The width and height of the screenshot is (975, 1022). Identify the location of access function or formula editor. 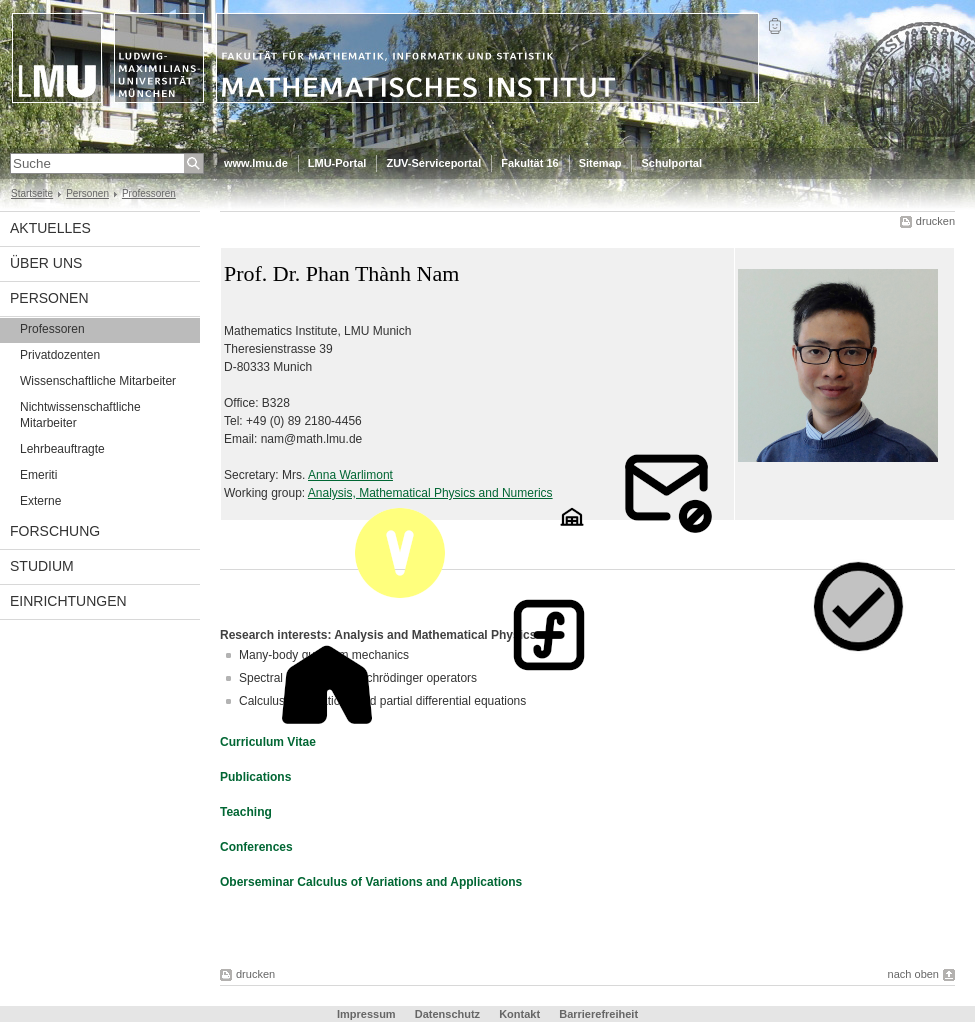
(549, 635).